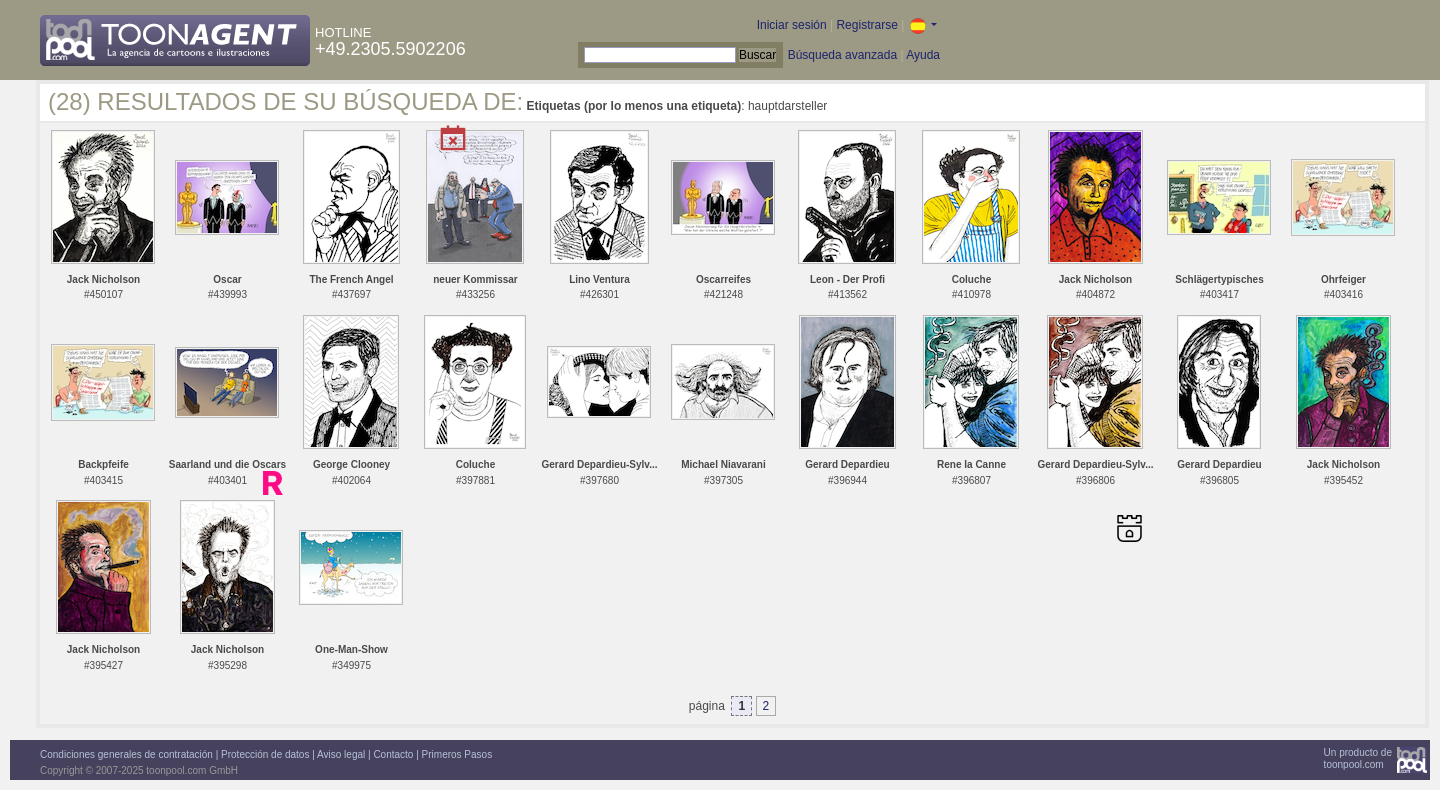 This screenshot has width=1440, height=790. I want to click on rook brand logo, so click(1129, 528).